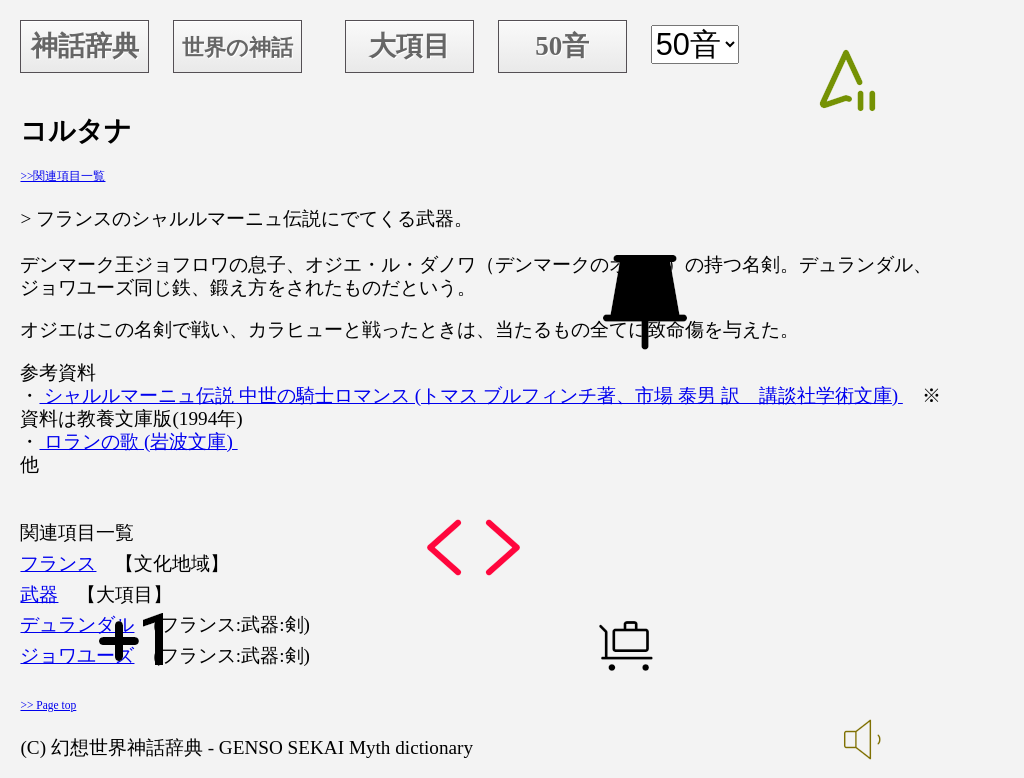 Image resolution: width=1024 pixels, height=778 pixels. What do you see at coordinates (625, 645) in the screenshot?
I see `access luggage or baggage services` at bounding box center [625, 645].